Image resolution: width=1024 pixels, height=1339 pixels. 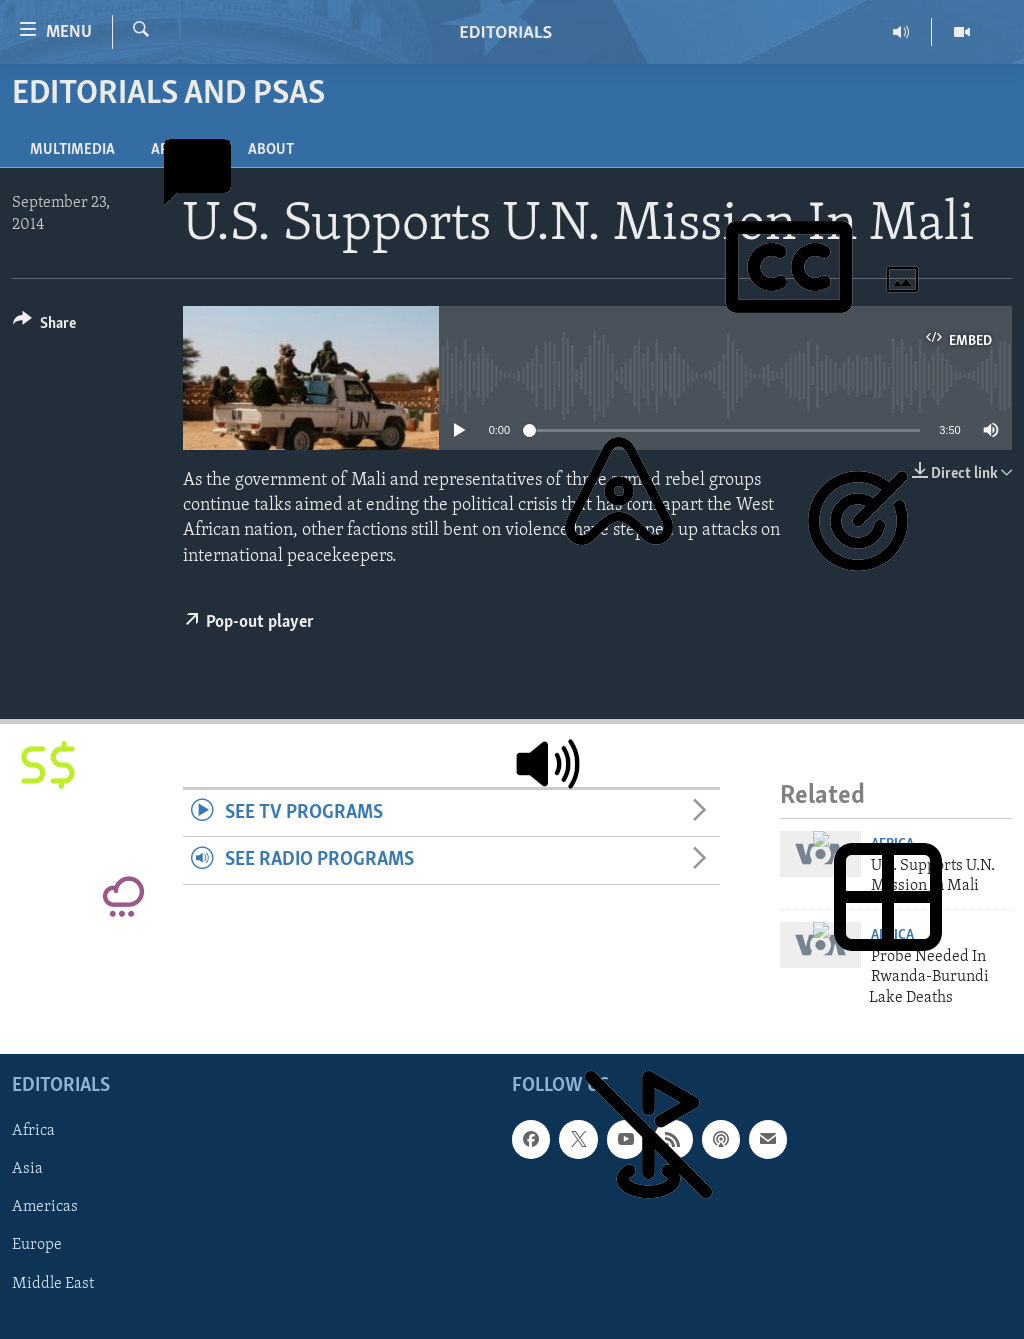 I want to click on indicates singapore dollar currency, so click(x=48, y=765).